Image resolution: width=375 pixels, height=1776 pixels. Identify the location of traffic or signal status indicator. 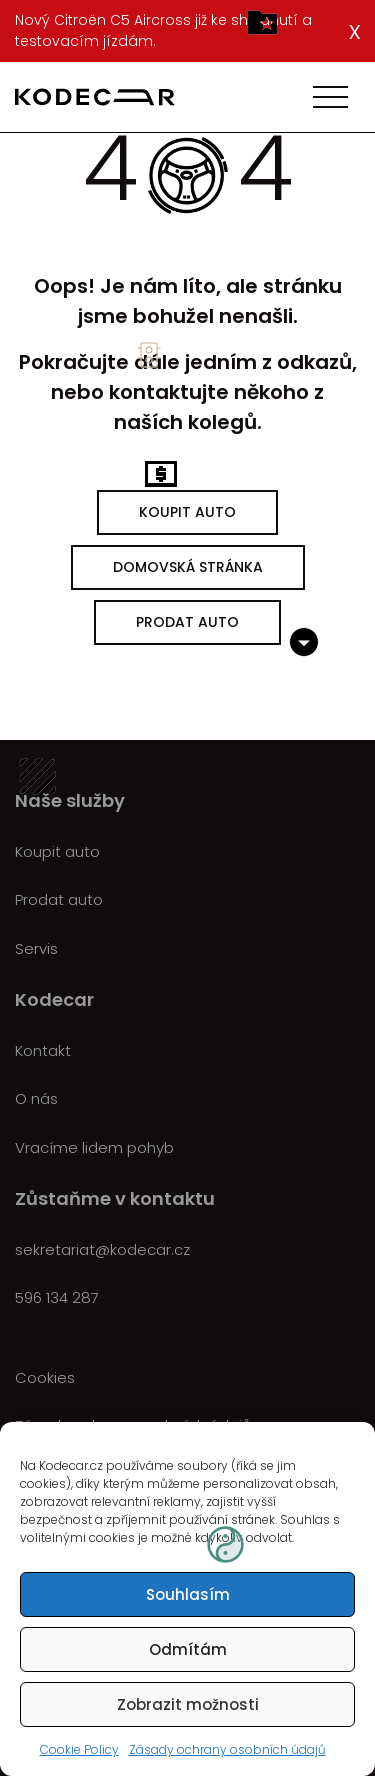
(149, 355).